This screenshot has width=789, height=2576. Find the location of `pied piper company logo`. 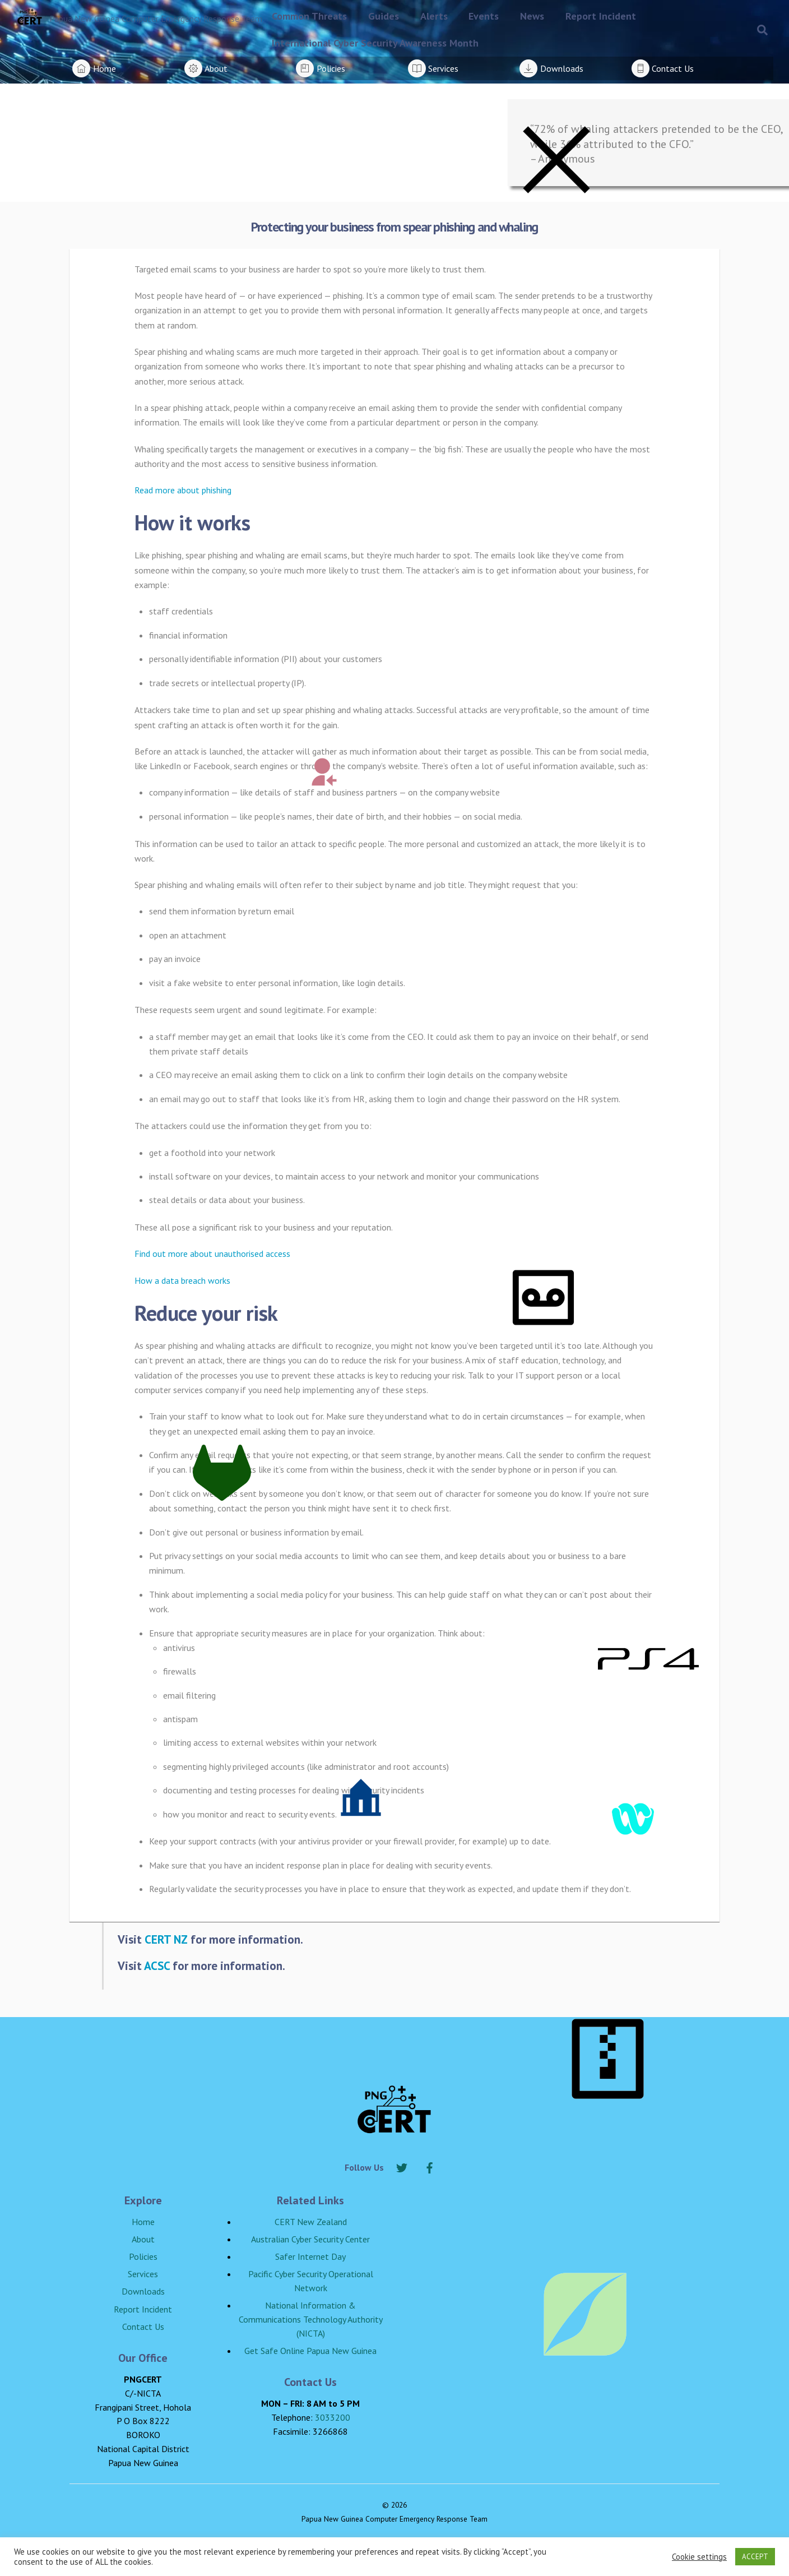

pied piper company logo is located at coordinates (585, 2314).